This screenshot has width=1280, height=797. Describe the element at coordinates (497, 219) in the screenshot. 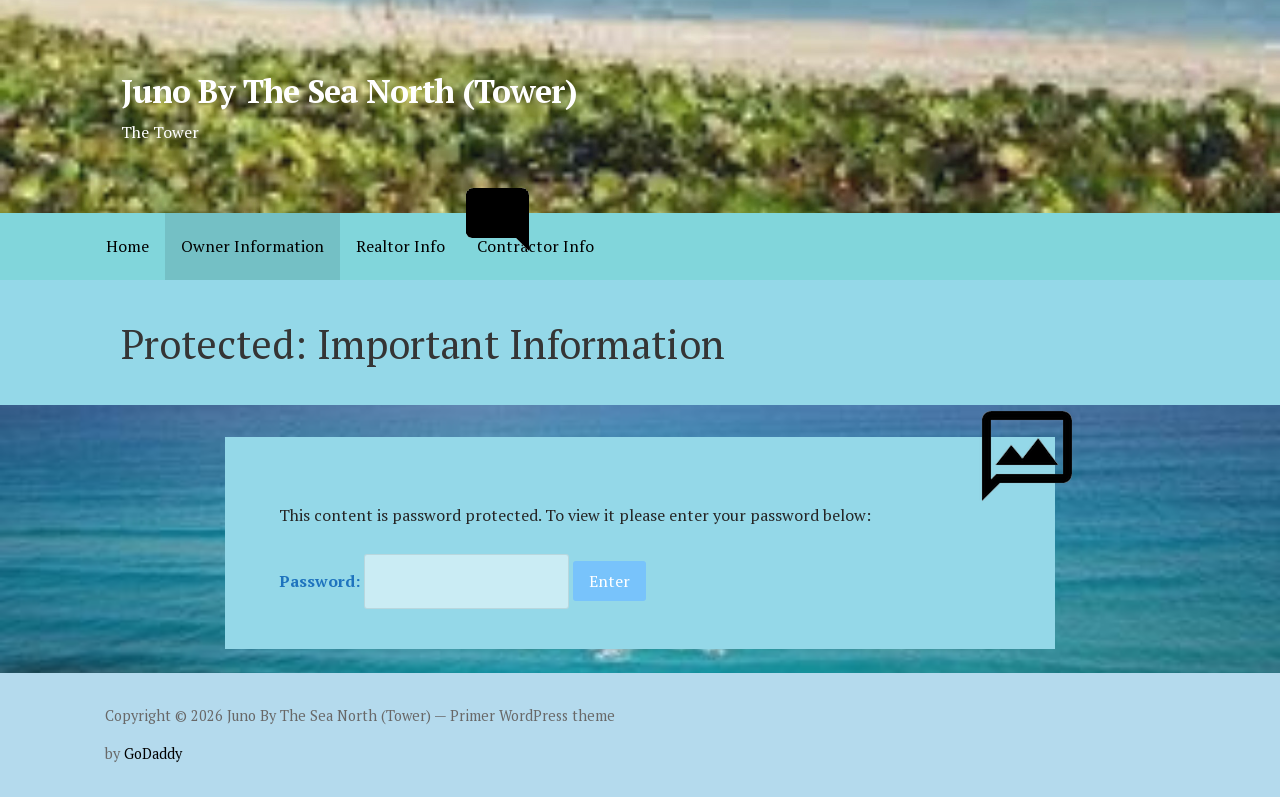

I see `open comments section` at that location.